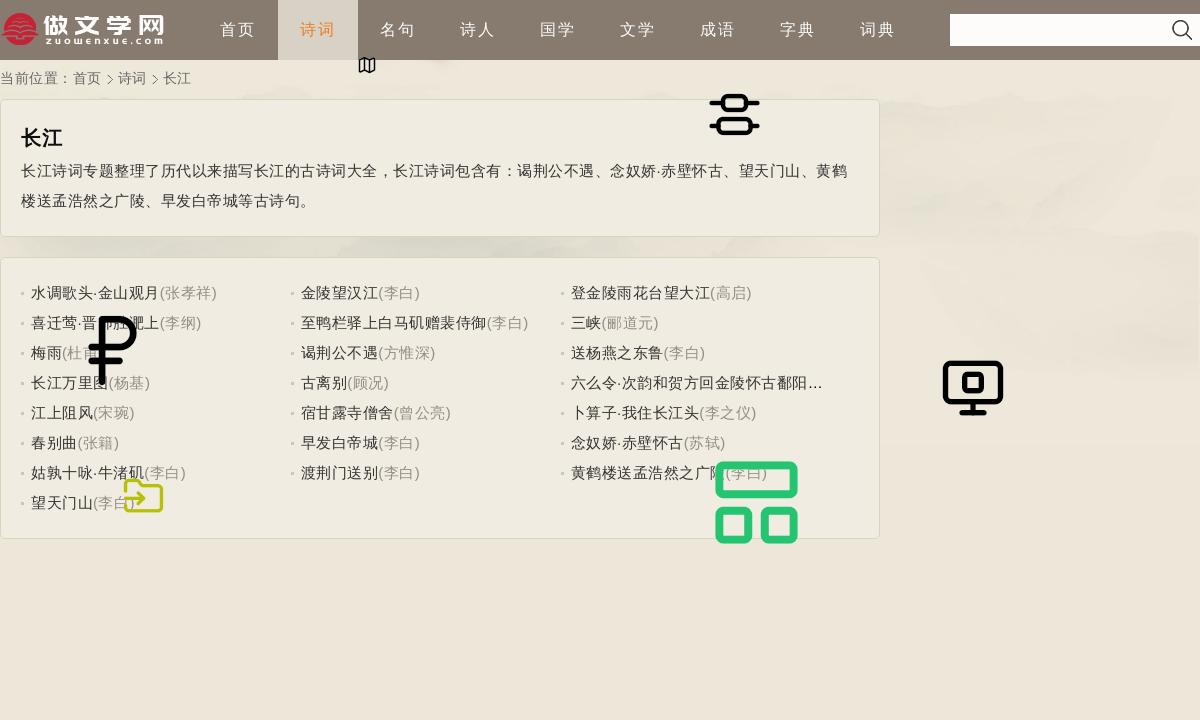  Describe the element at coordinates (973, 388) in the screenshot. I see `stop screen recording or presentation` at that location.